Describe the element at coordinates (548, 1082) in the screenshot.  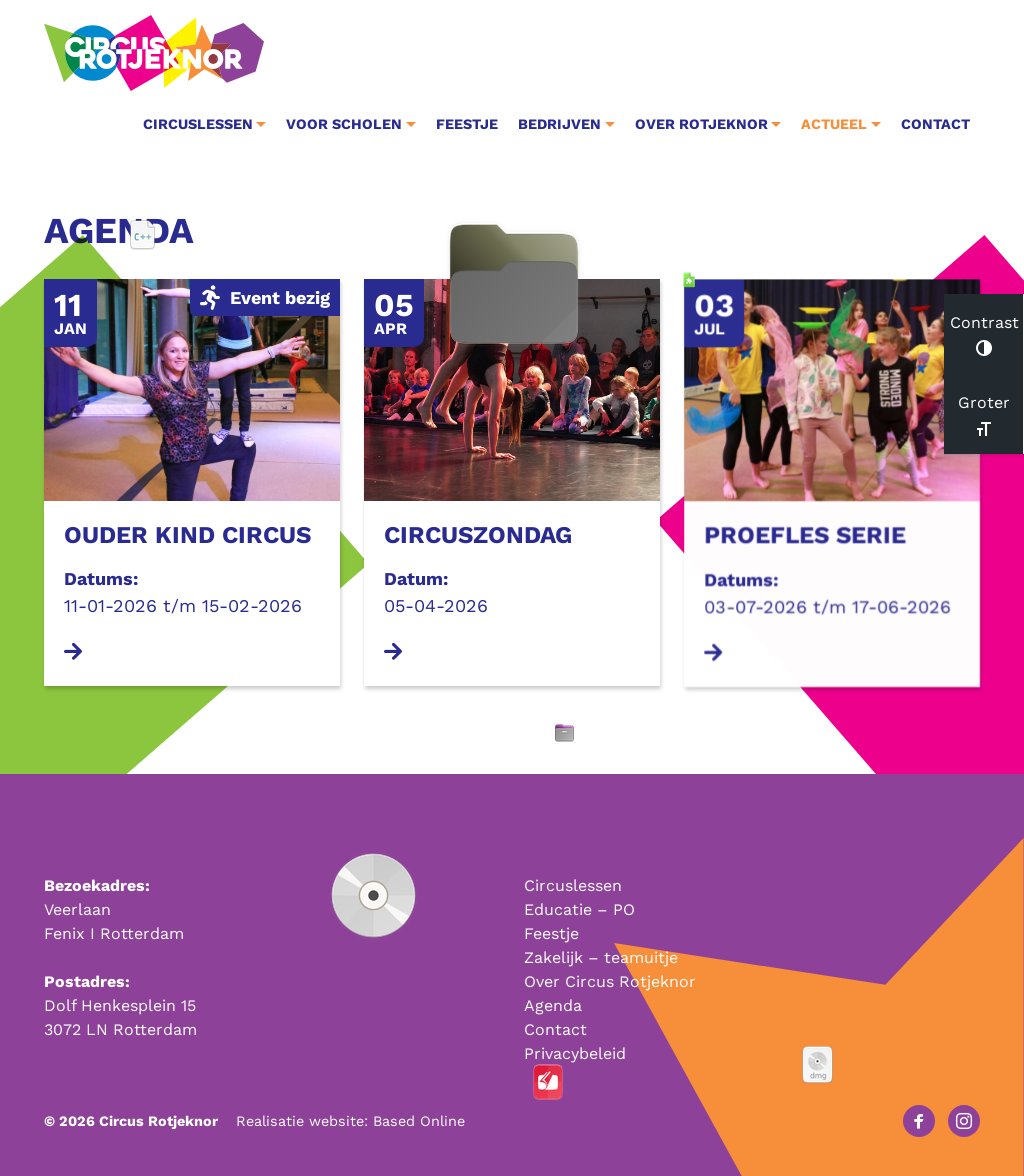
I see `an eps vector file` at that location.